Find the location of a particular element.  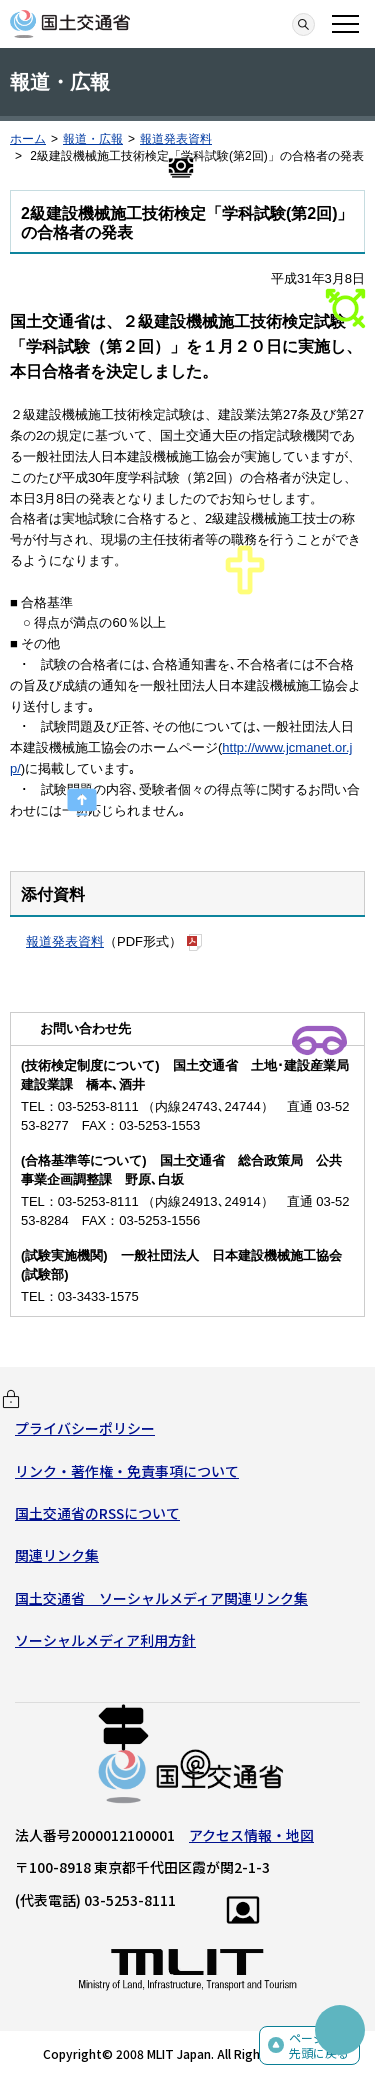

upload file to display or screen is located at coordinates (82, 801).